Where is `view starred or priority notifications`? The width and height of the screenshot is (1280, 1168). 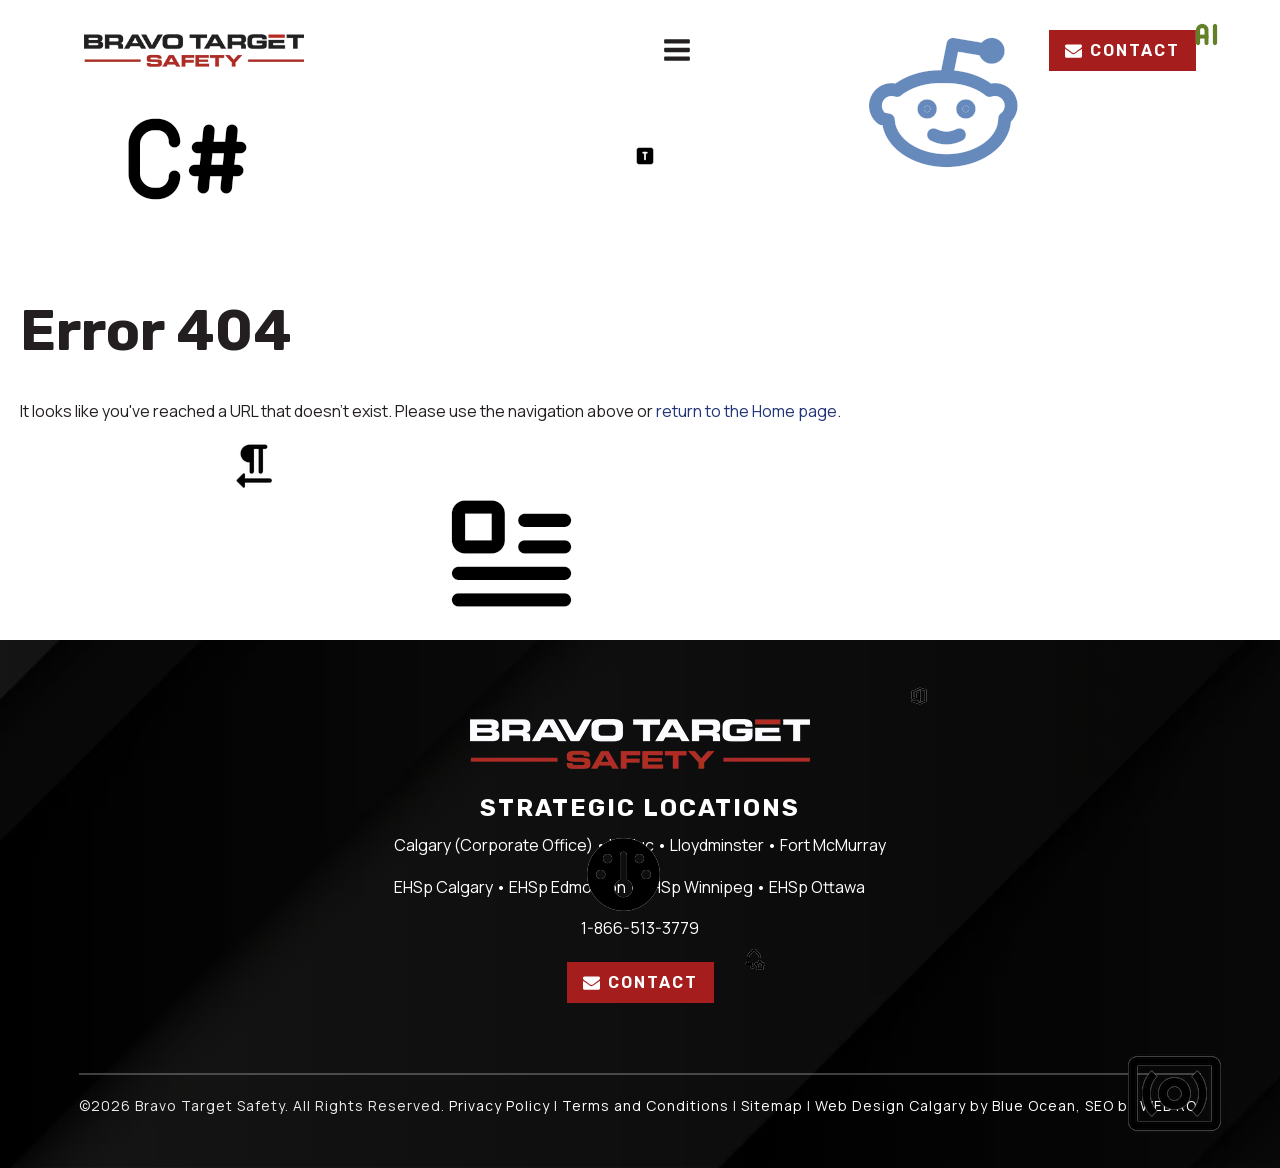
view starred or priority notifications is located at coordinates (754, 959).